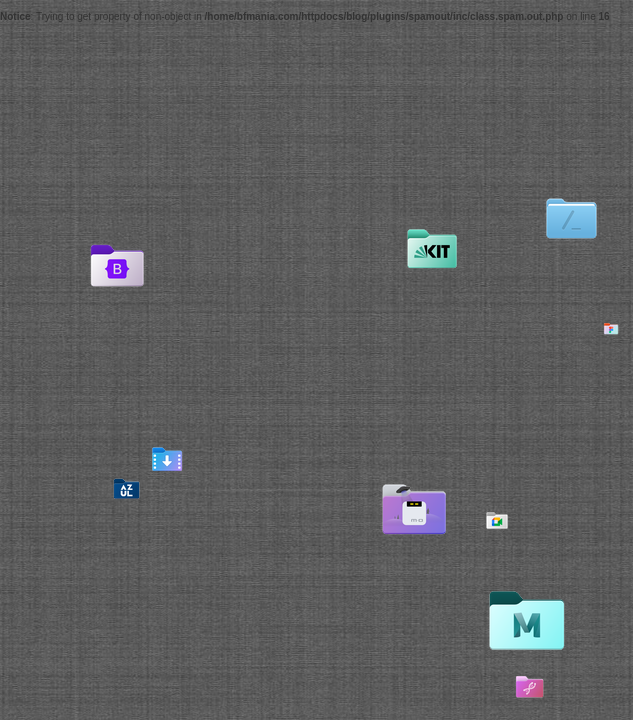 The height and width of the screenshot is (720, 633). Describe the element at coordinates (117, 267) in the screenshot. I see `open bootstrap framework project folder` at that location.